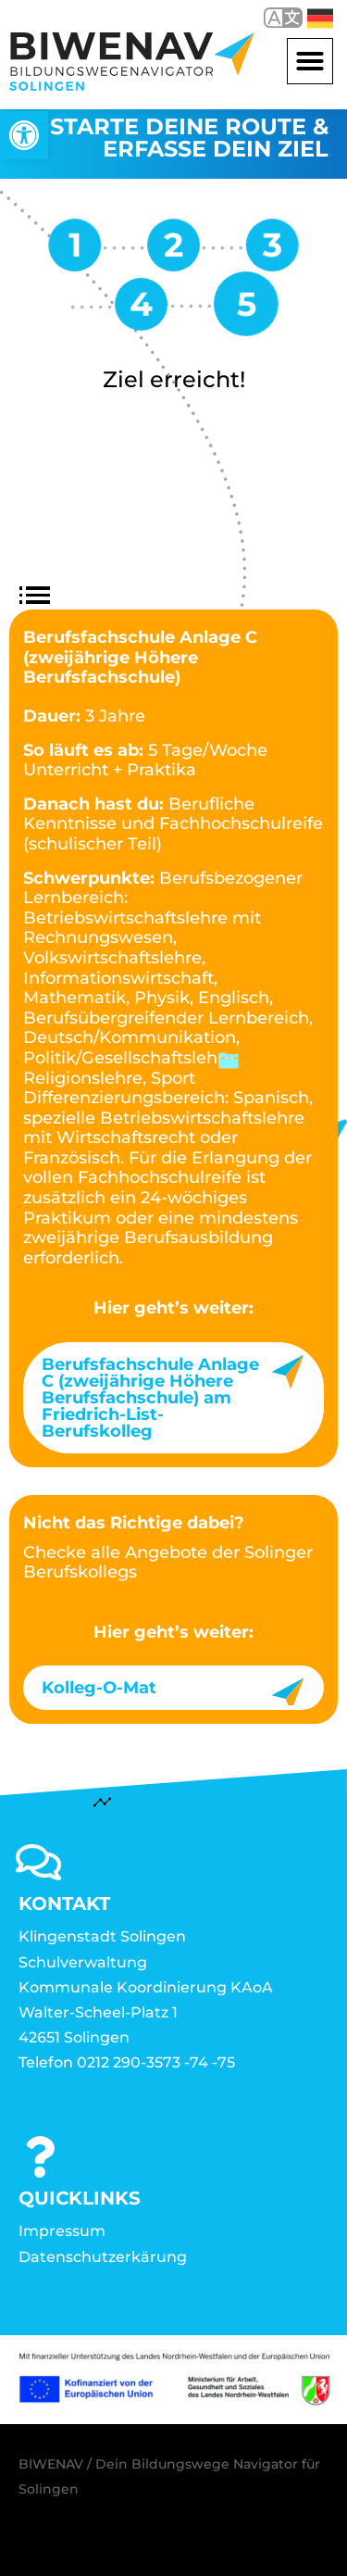  Describe the element at coordinates (34, 595) in the screenshot. I see `view items in list format` at that location.